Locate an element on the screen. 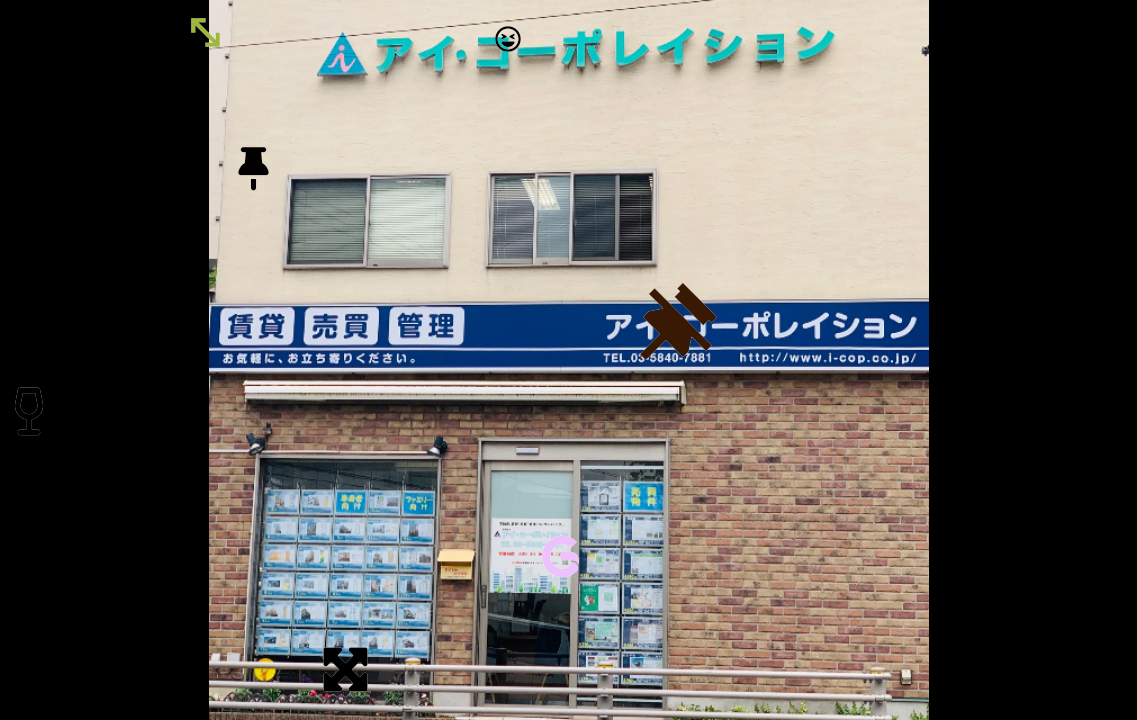 Image resolution: width=1137 pixels, height=720 pixels. Gofore company logo is located at coordinates (560, 556).